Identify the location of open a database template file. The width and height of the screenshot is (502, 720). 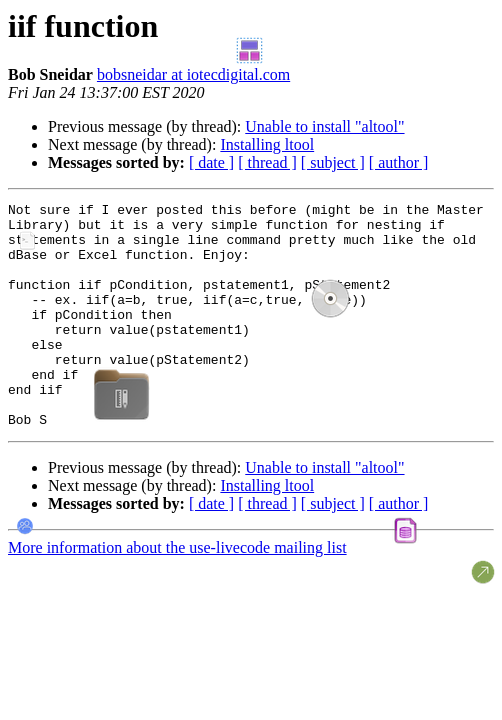
(405, 530).